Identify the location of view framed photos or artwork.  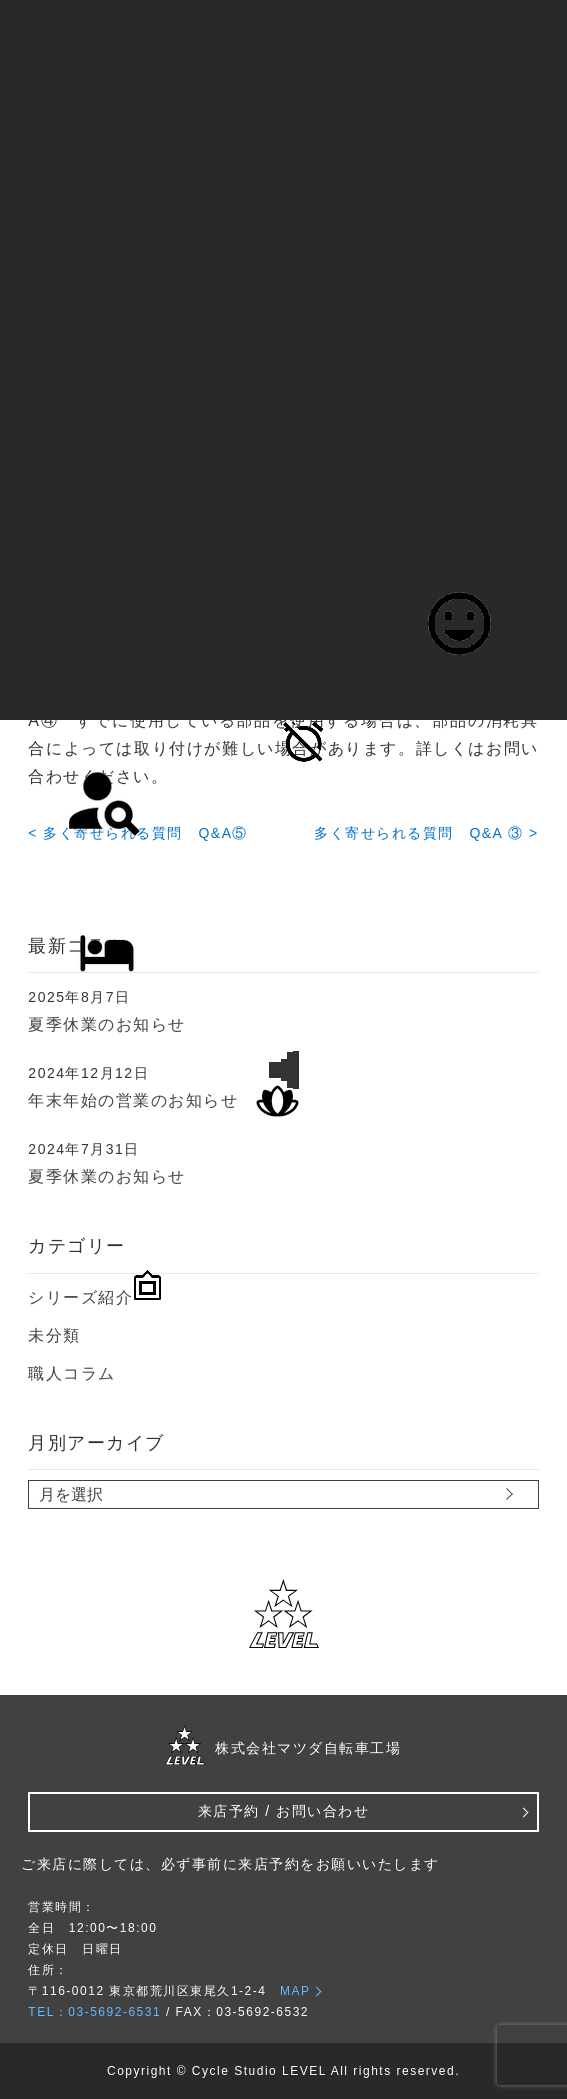
(147, 1286).